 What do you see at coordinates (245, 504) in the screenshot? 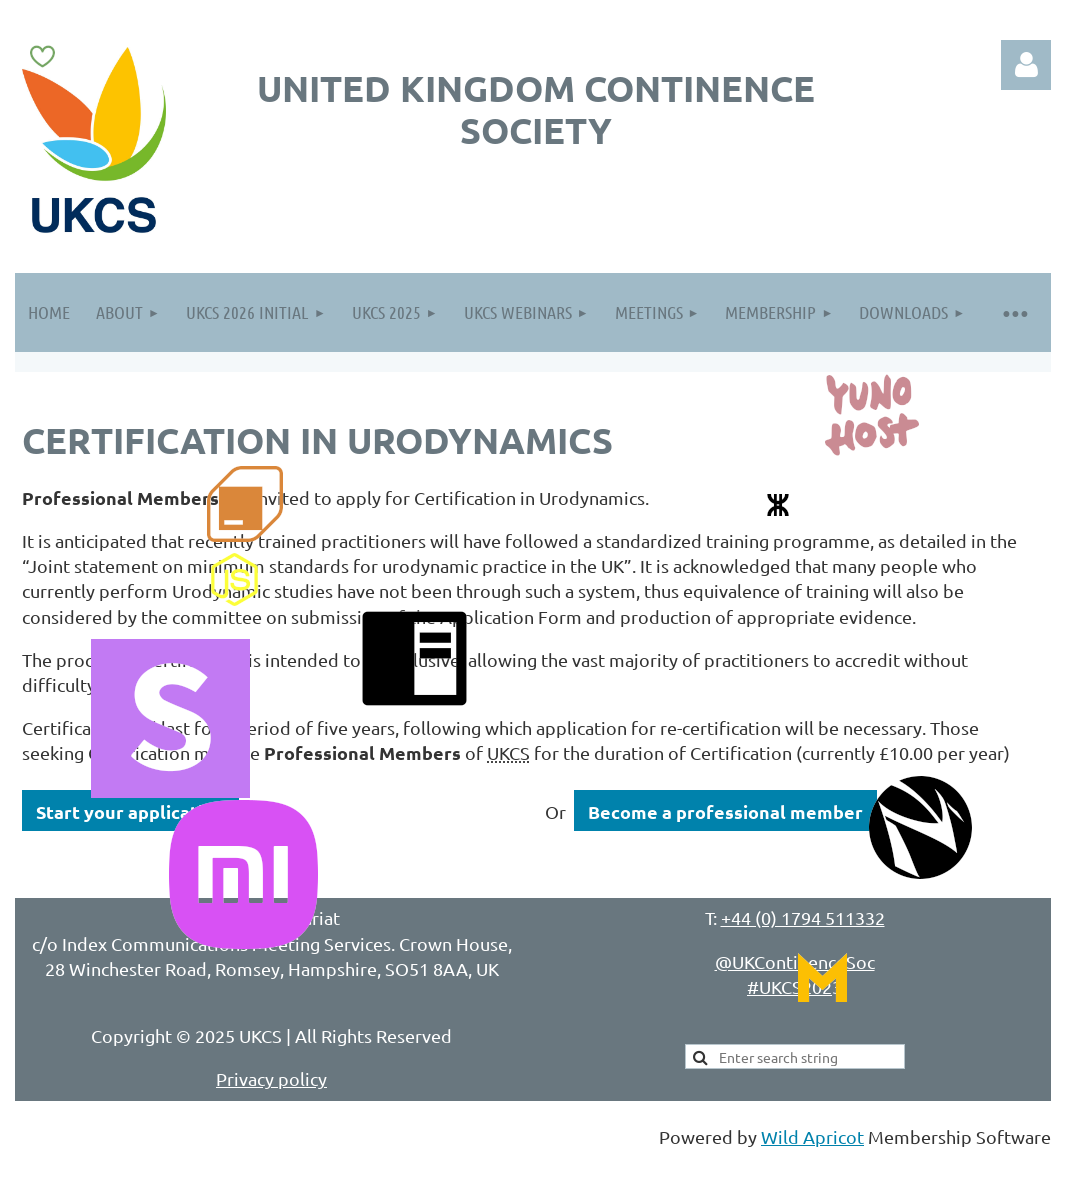
I see `jetbrains company logo` at bounding box center [245, 504].